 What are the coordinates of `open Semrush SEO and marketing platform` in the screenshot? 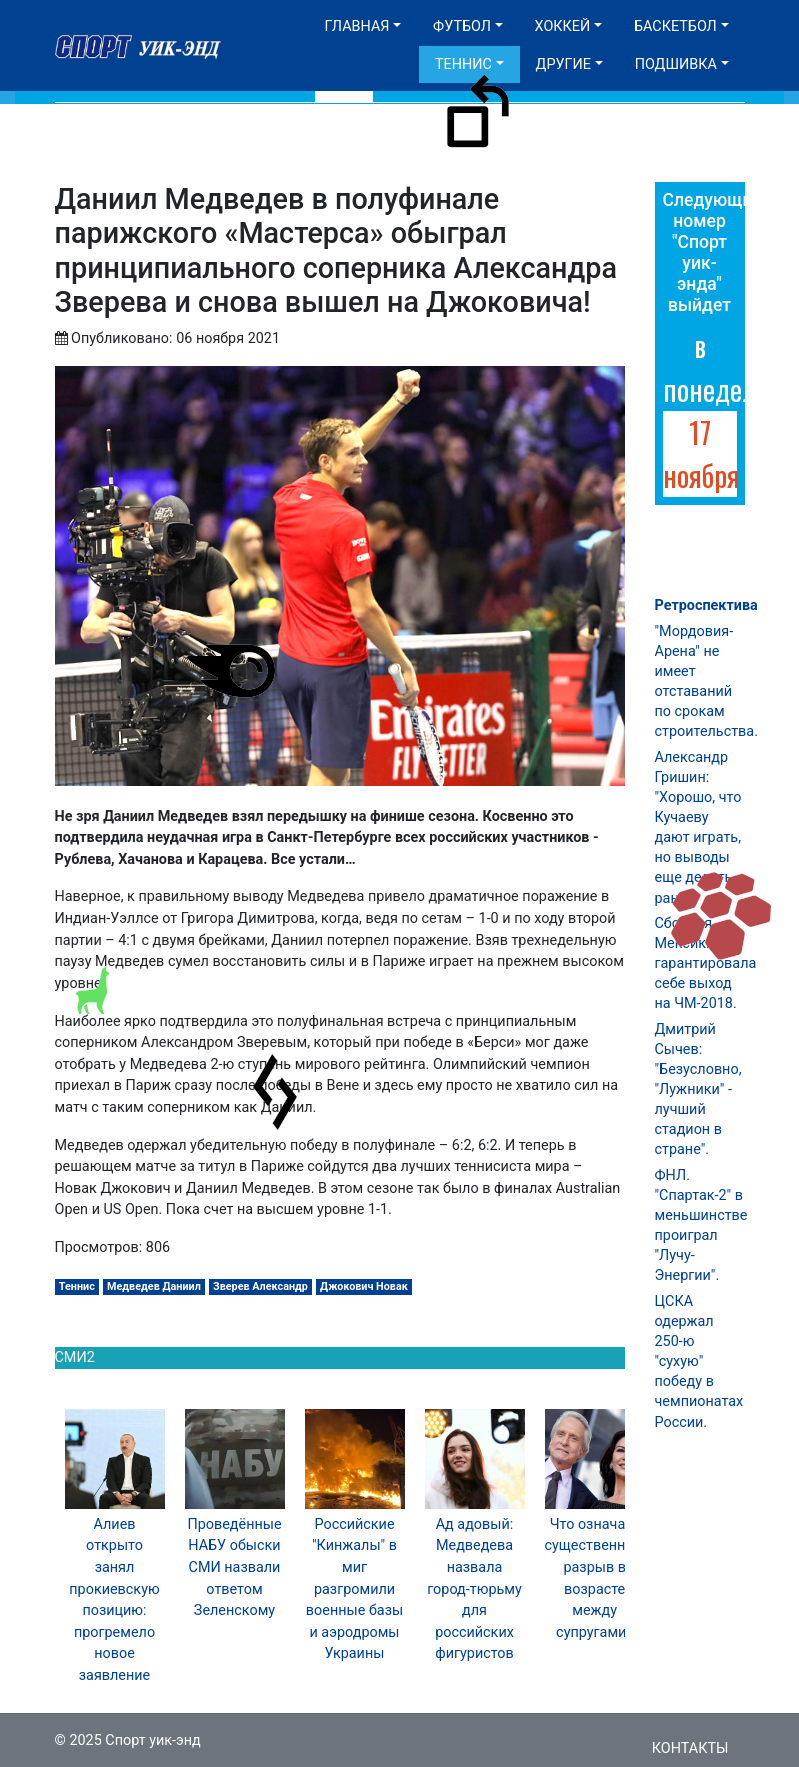 It's located at (231, 671).